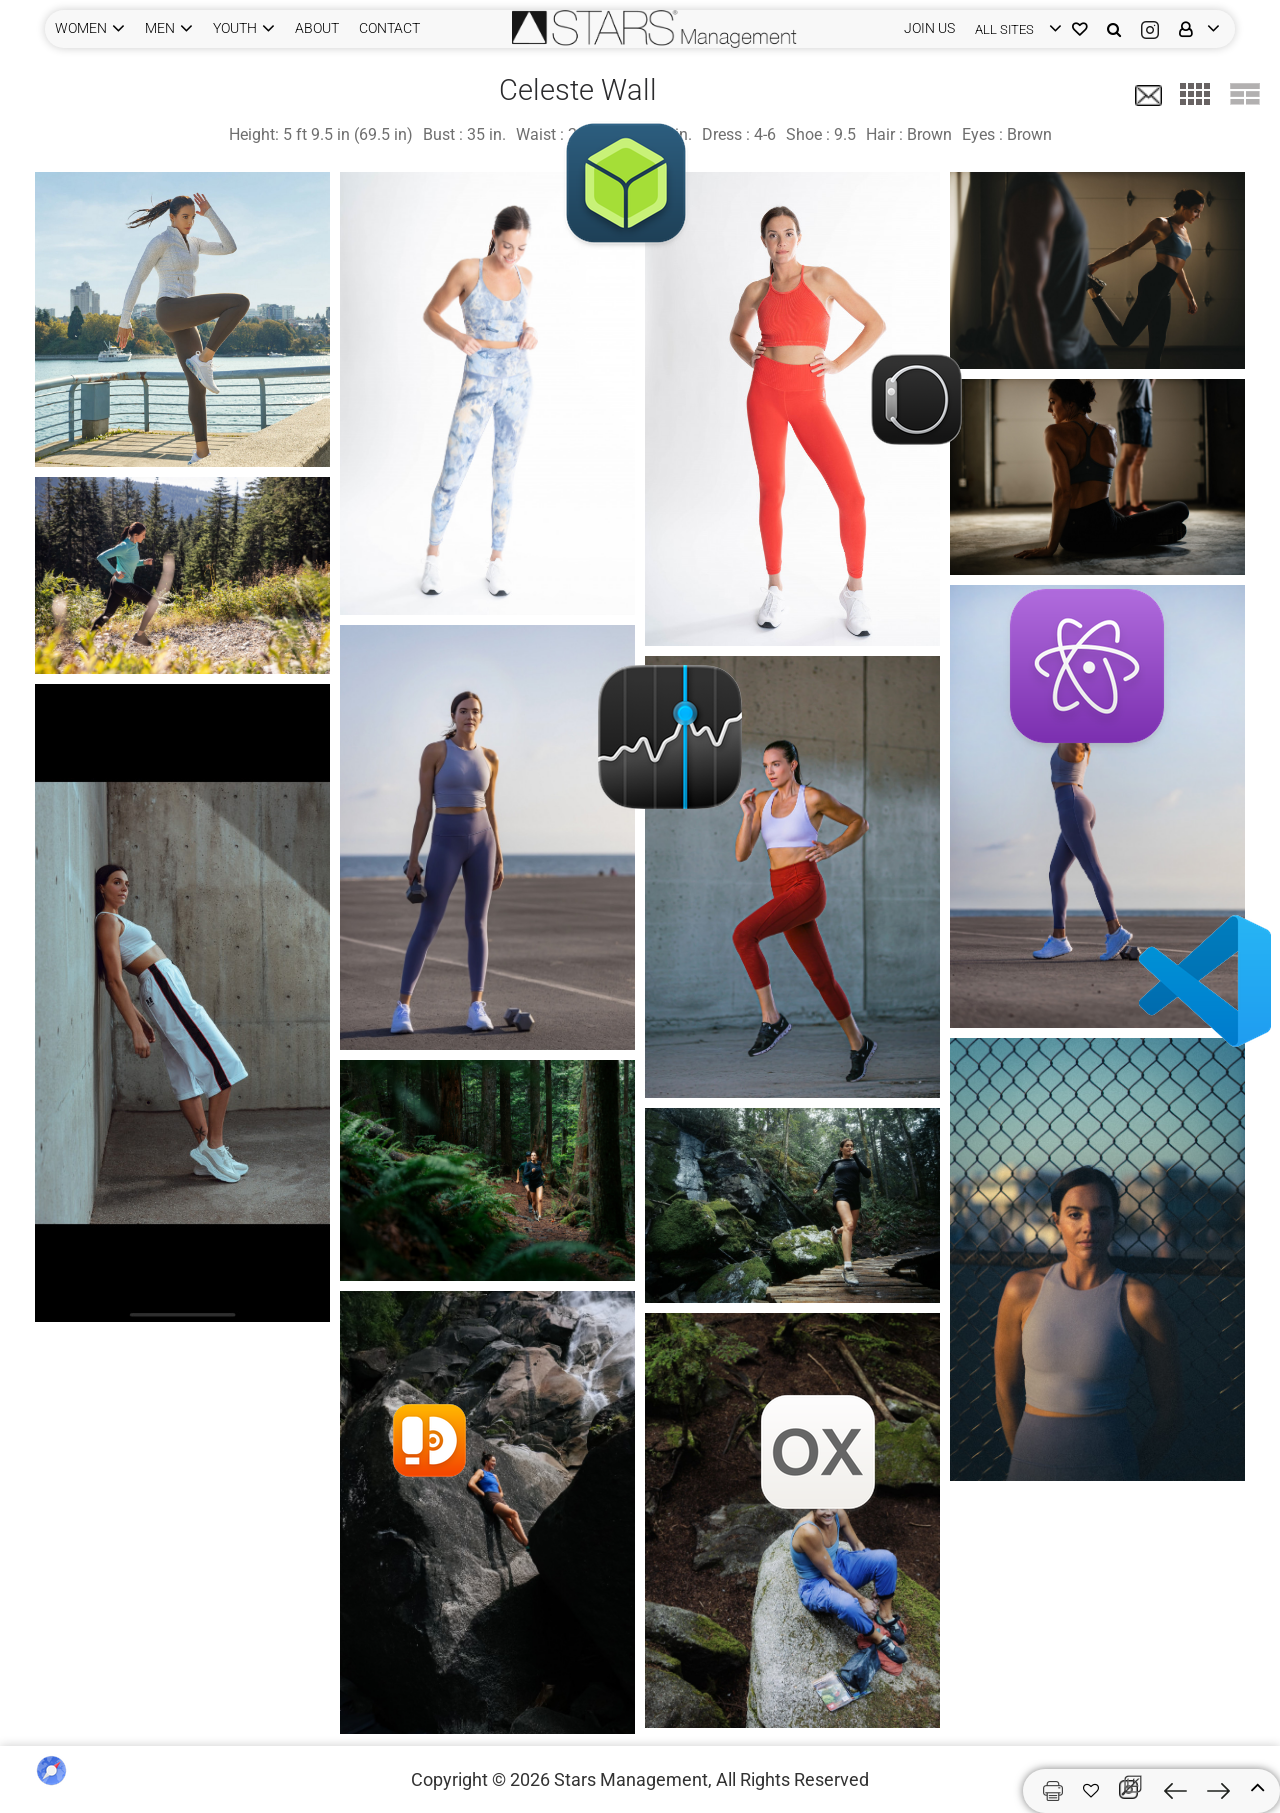 This screenshot has width=1280, height=1813. I want to click on open visual studio code application, so click(1205, 981).